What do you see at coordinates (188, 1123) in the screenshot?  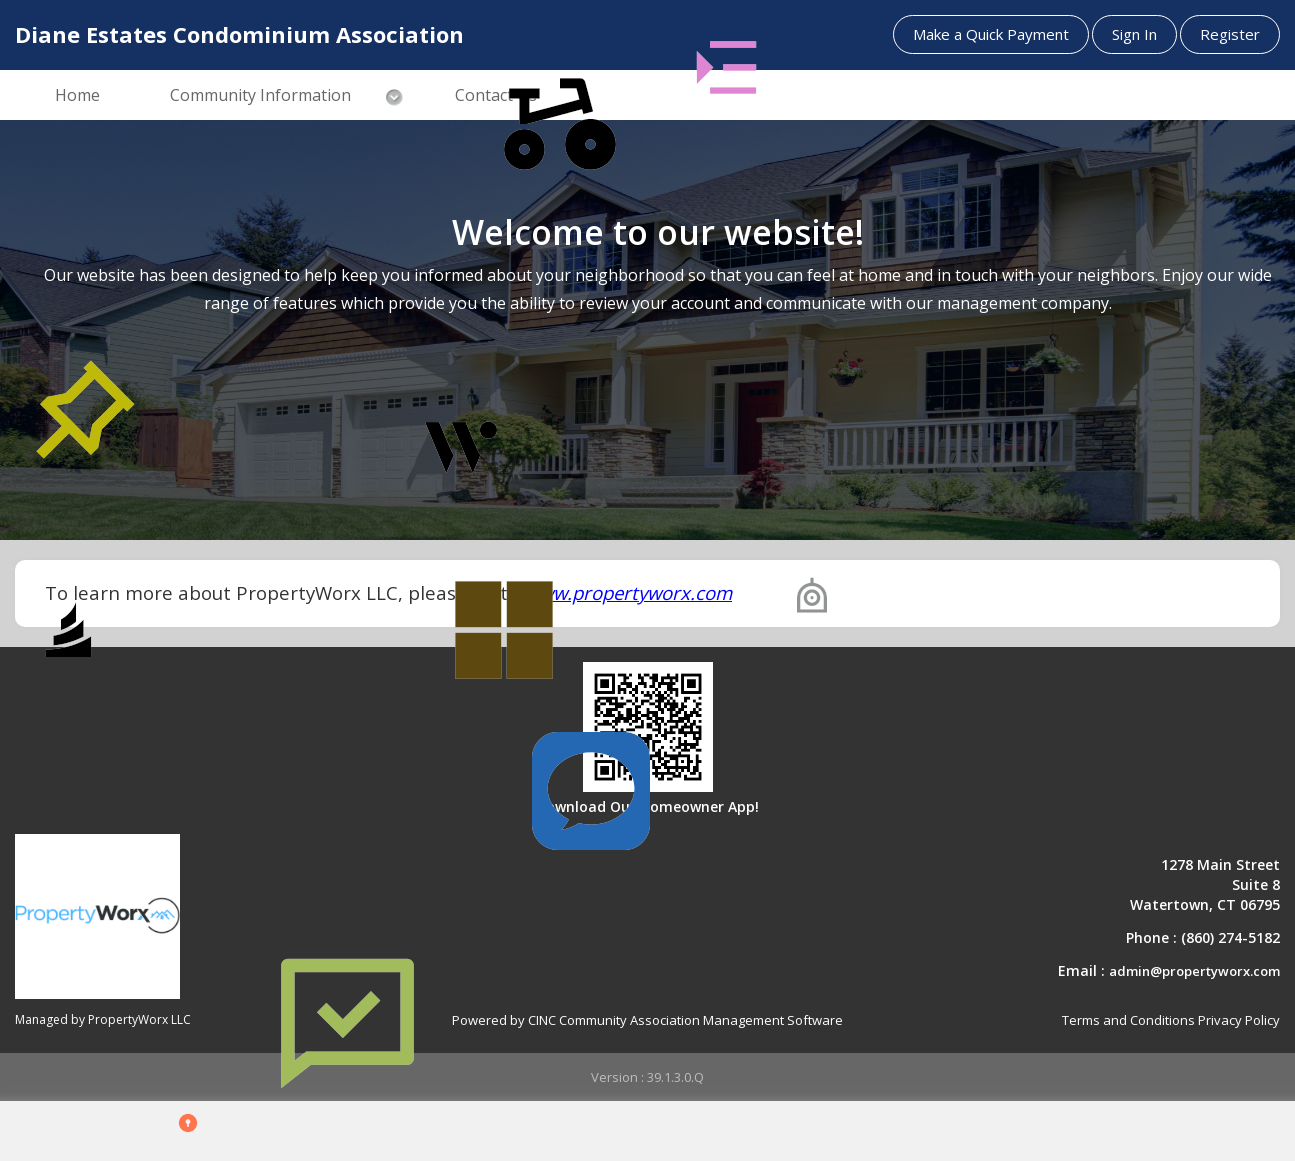 I see `lock or secure a room` at bounding box center [188, 1123].